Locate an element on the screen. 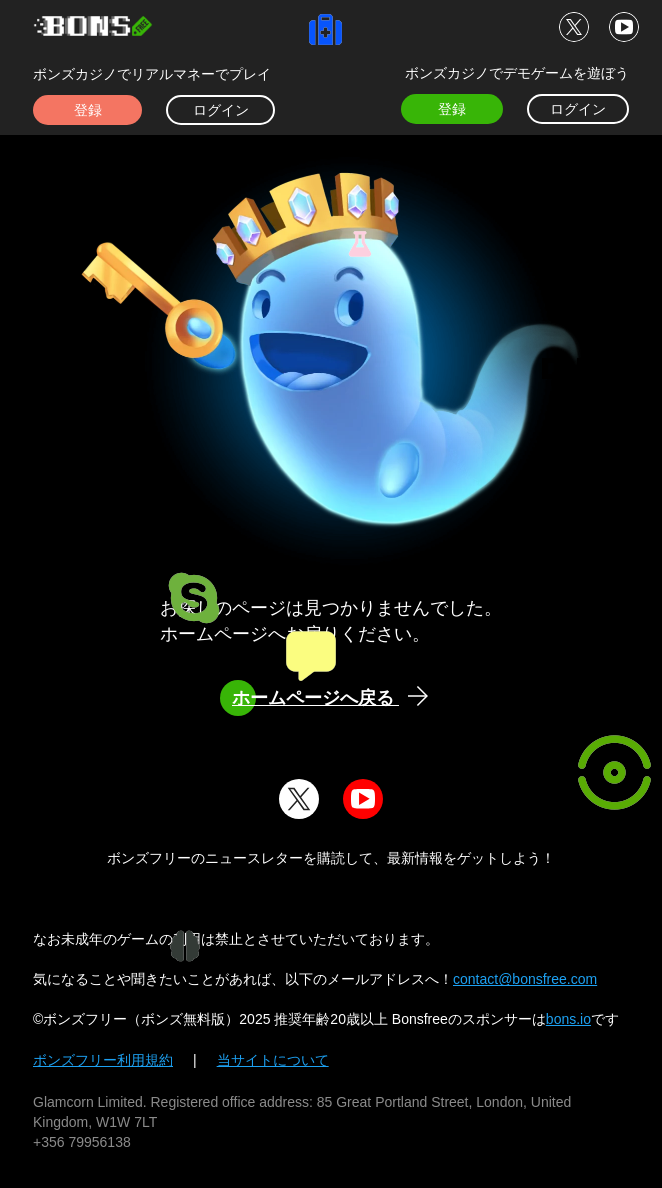  access AI or smart features is located at coordinates (185, 946).